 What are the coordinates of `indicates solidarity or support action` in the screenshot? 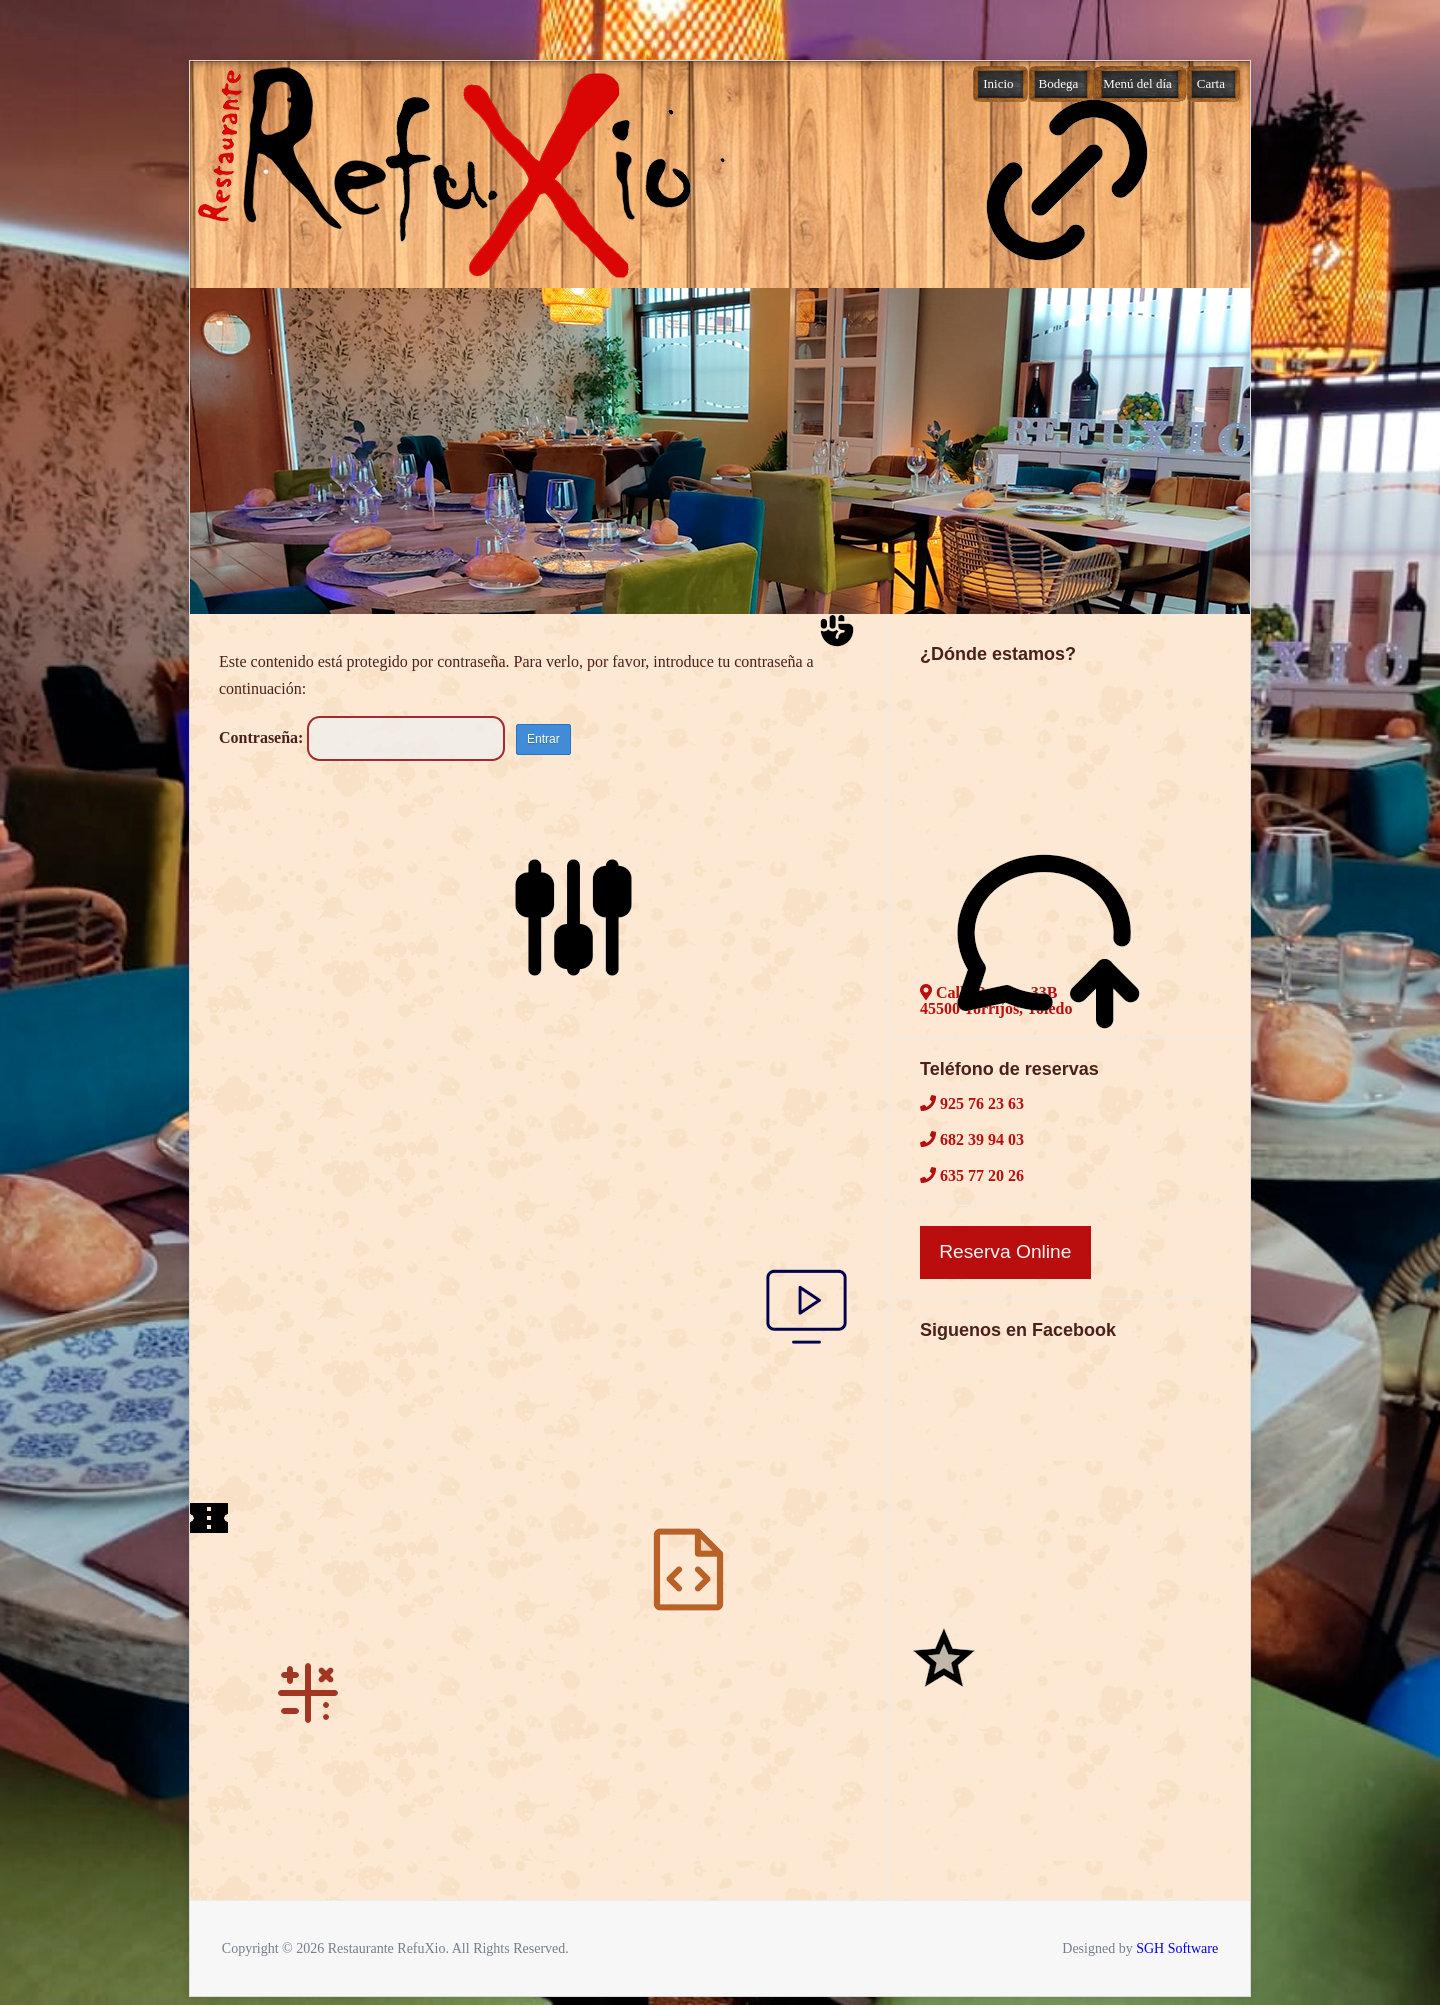 It's located at (837, 630).